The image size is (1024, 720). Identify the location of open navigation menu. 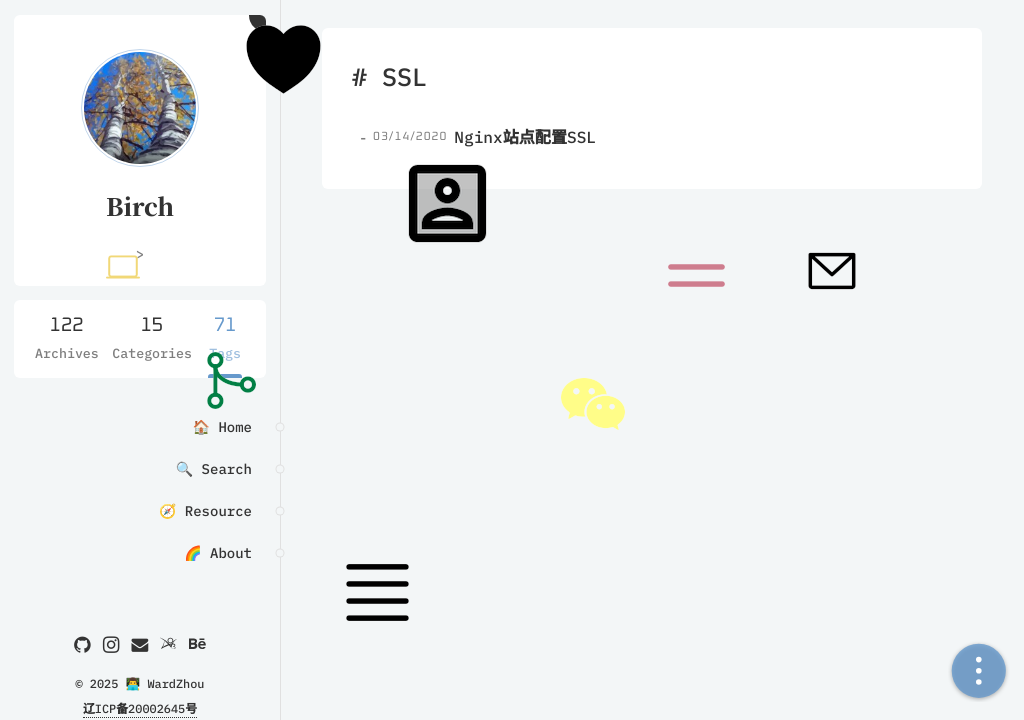
(377, 592).